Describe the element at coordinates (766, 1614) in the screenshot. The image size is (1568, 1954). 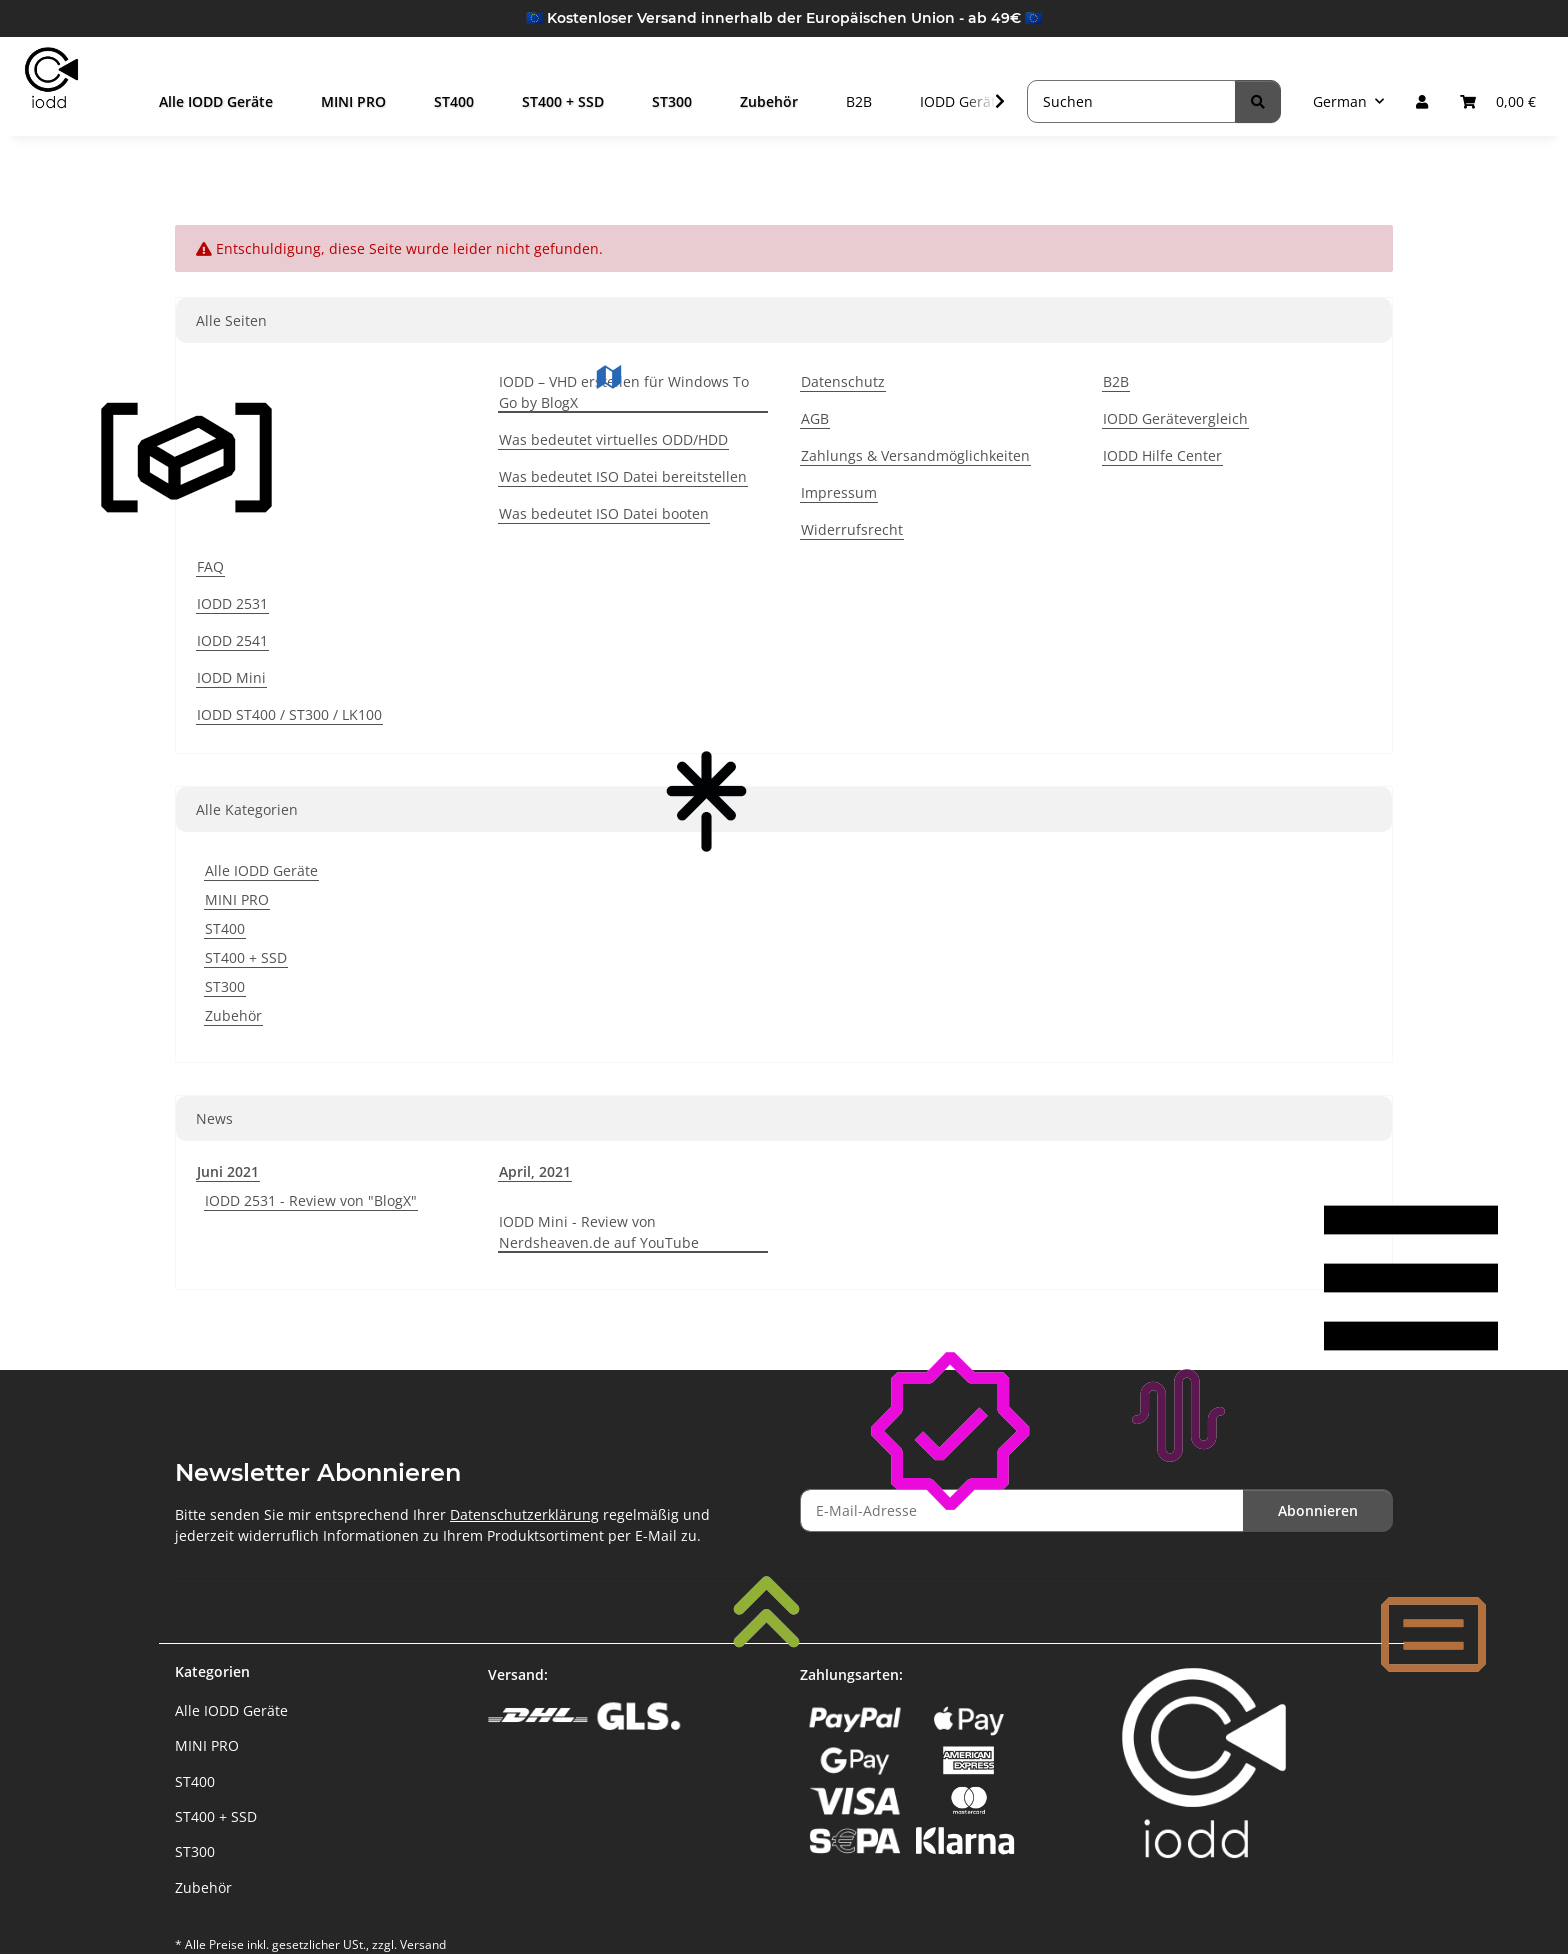
I see `scroll to top of page` at that location.